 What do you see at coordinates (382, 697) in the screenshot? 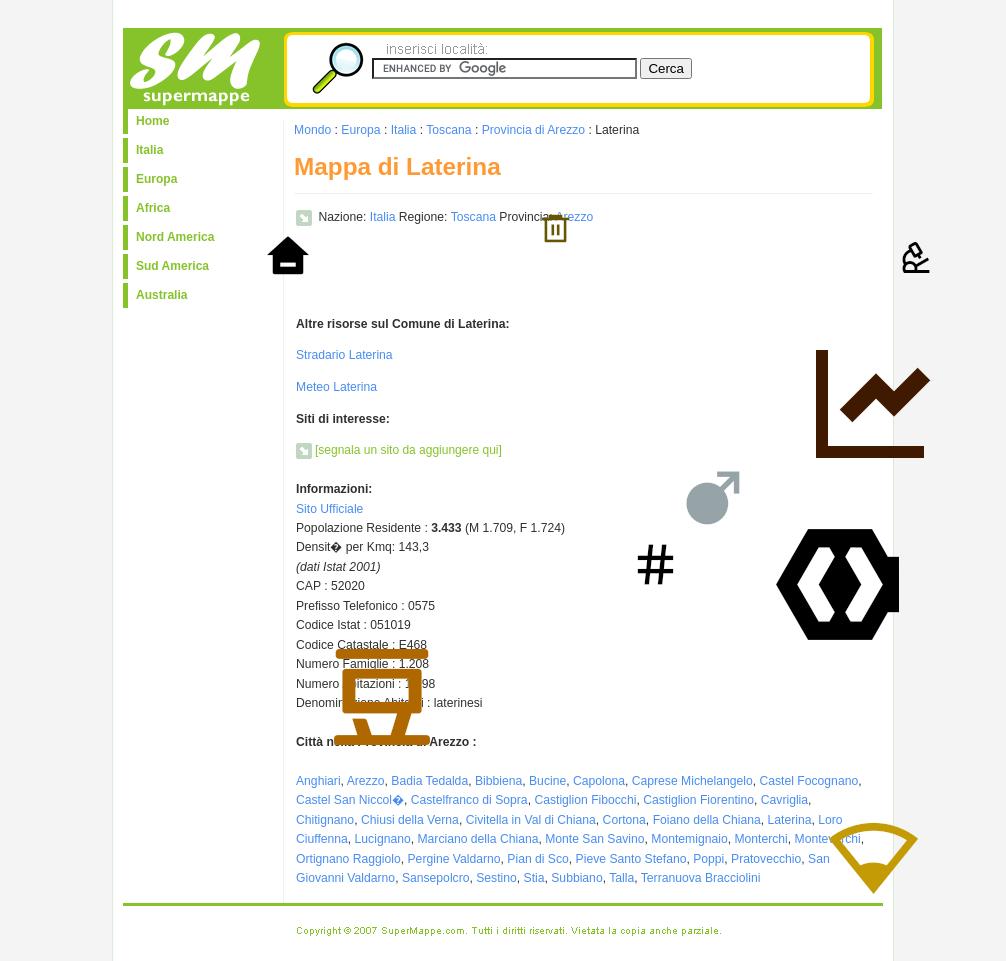
I see `open douban app` at bounding box center [382, 697].